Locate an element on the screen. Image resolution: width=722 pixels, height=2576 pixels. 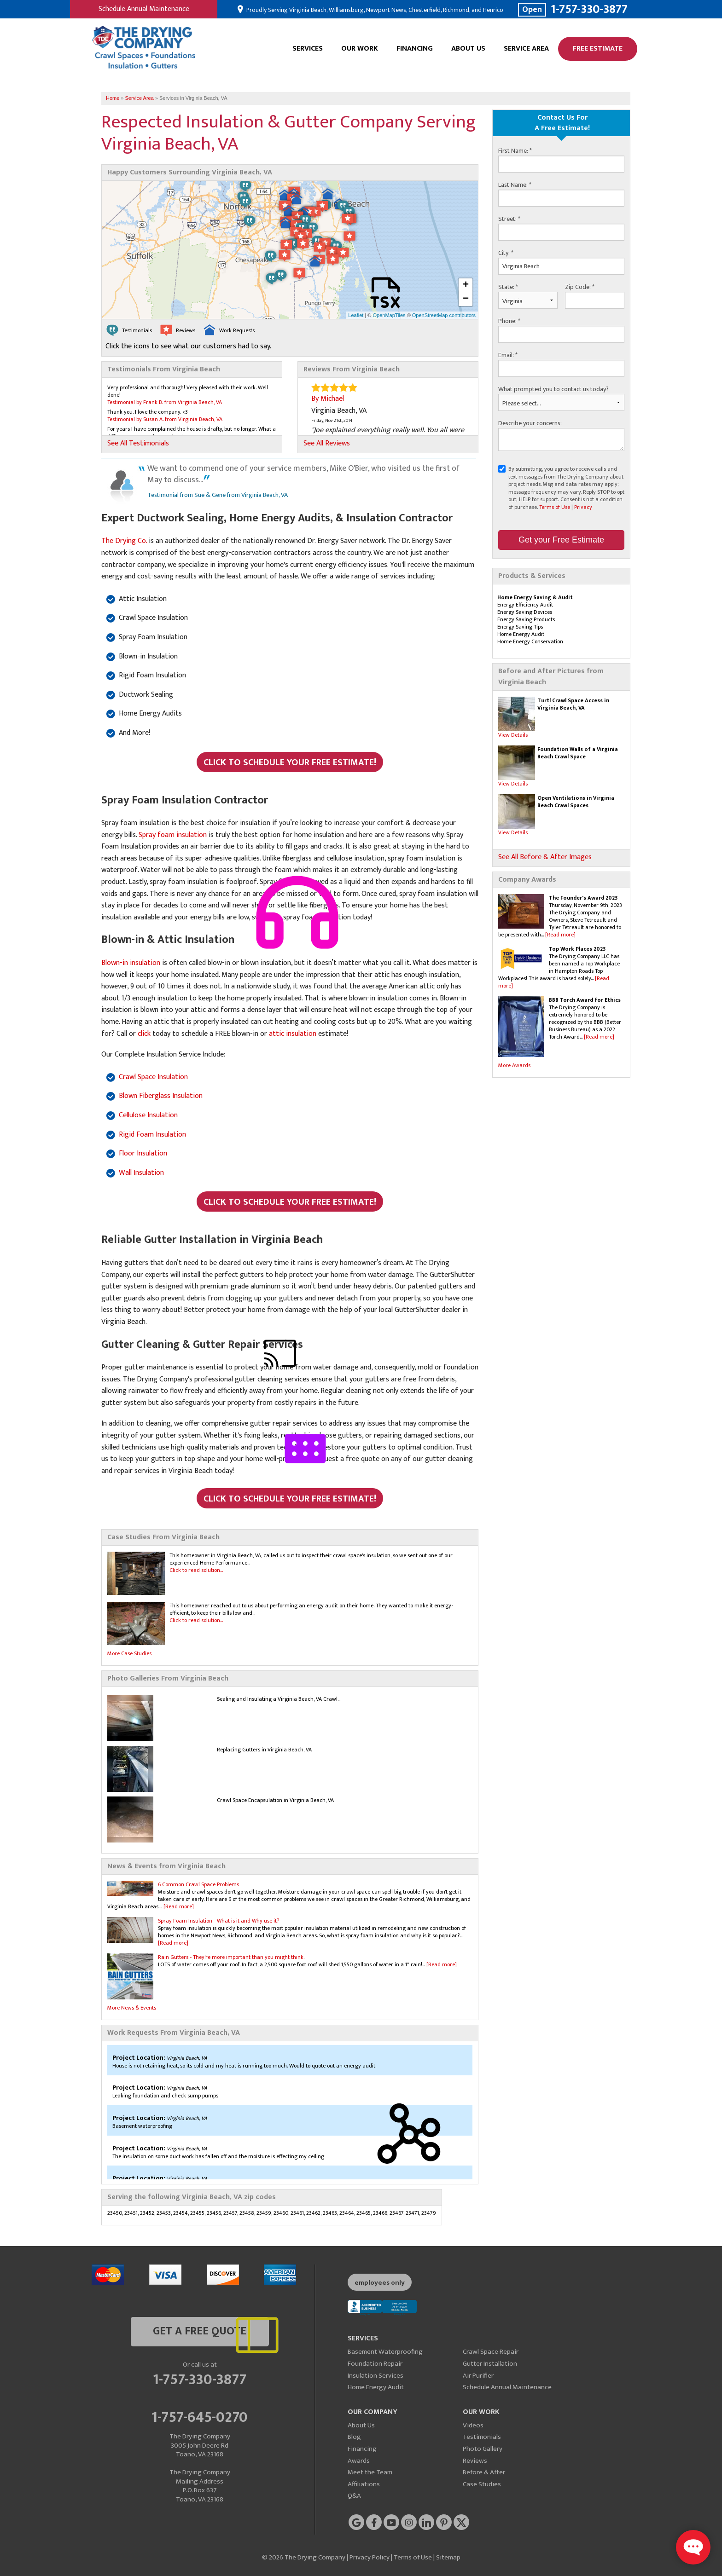
view network graph or connections is located at coordinates (409, 2135).